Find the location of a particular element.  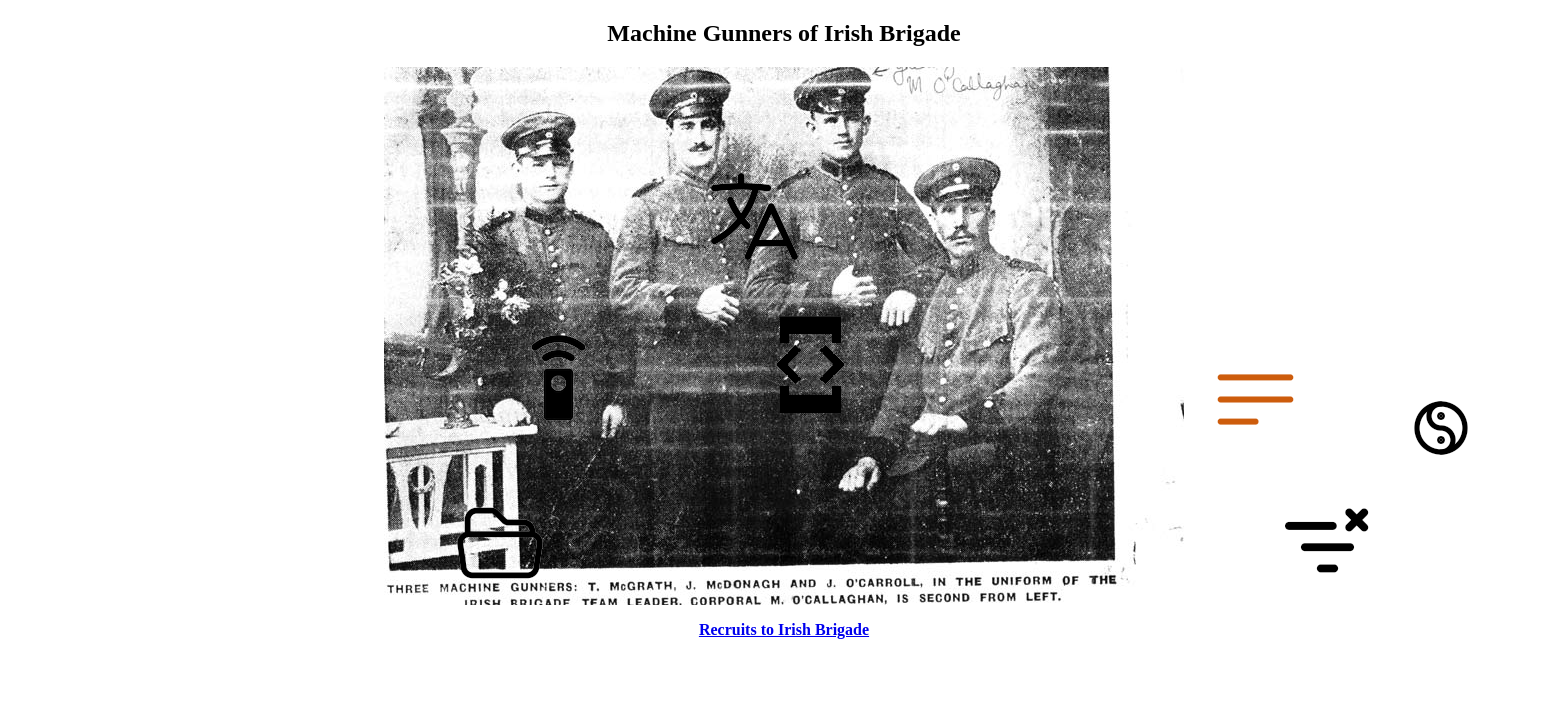

enable developer mode on device is located at coordinates (810, 364).